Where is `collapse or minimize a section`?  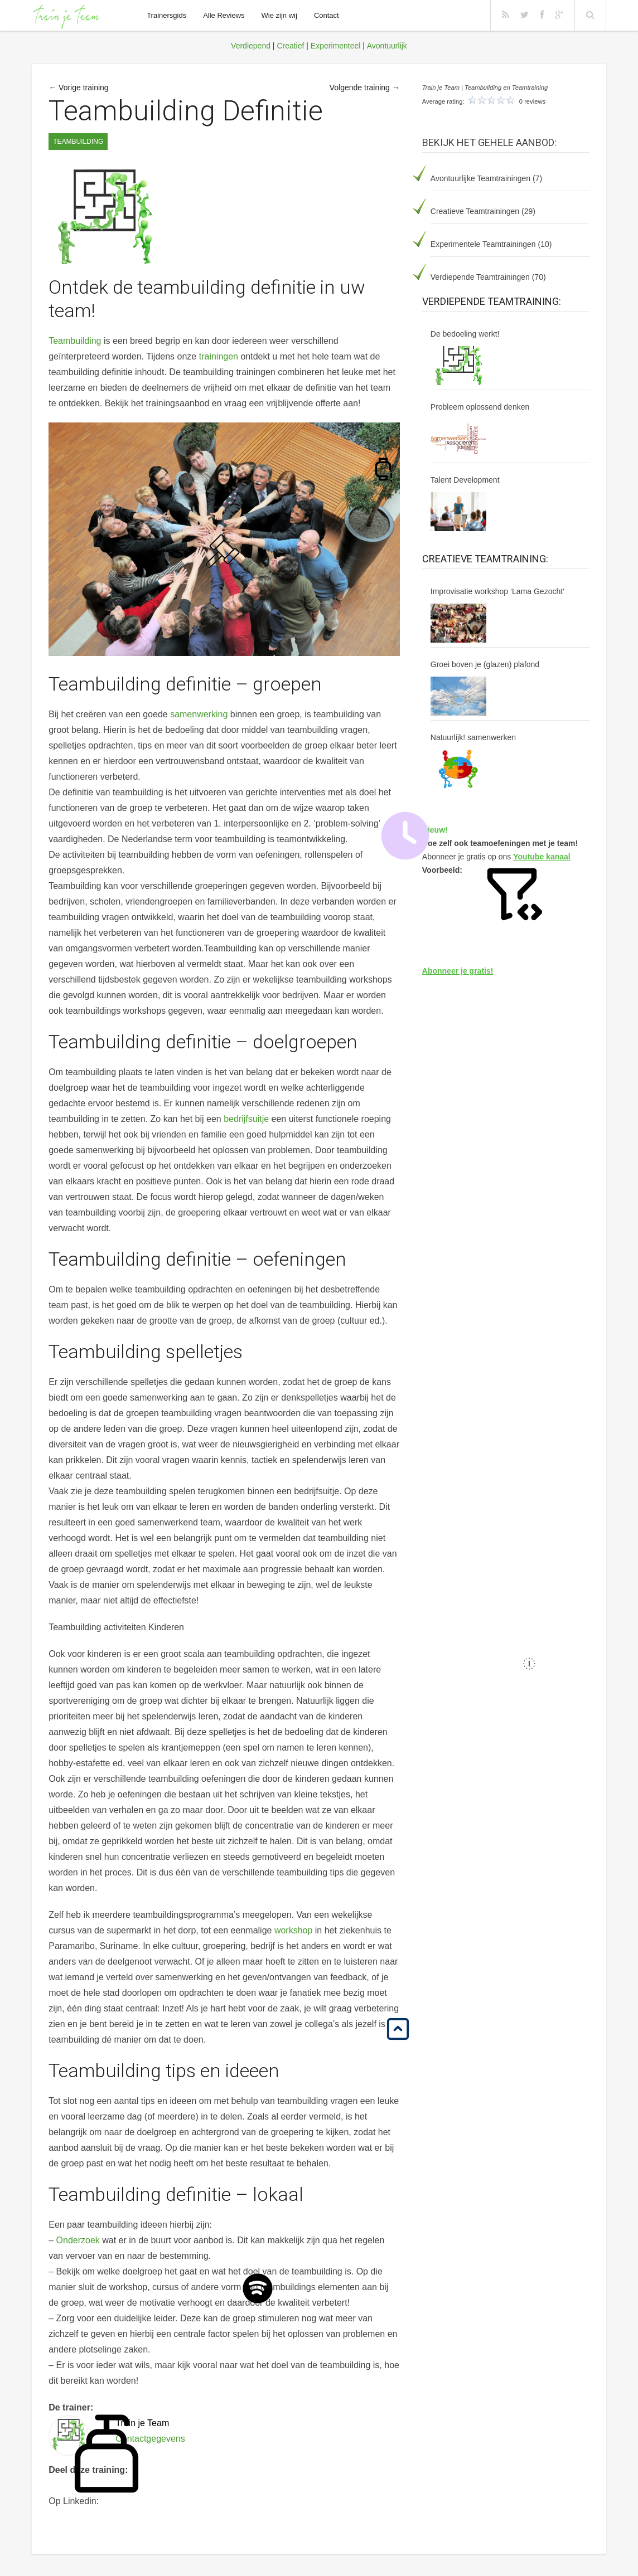
collapse or minimize a section is located at coordinates (398, 2029).